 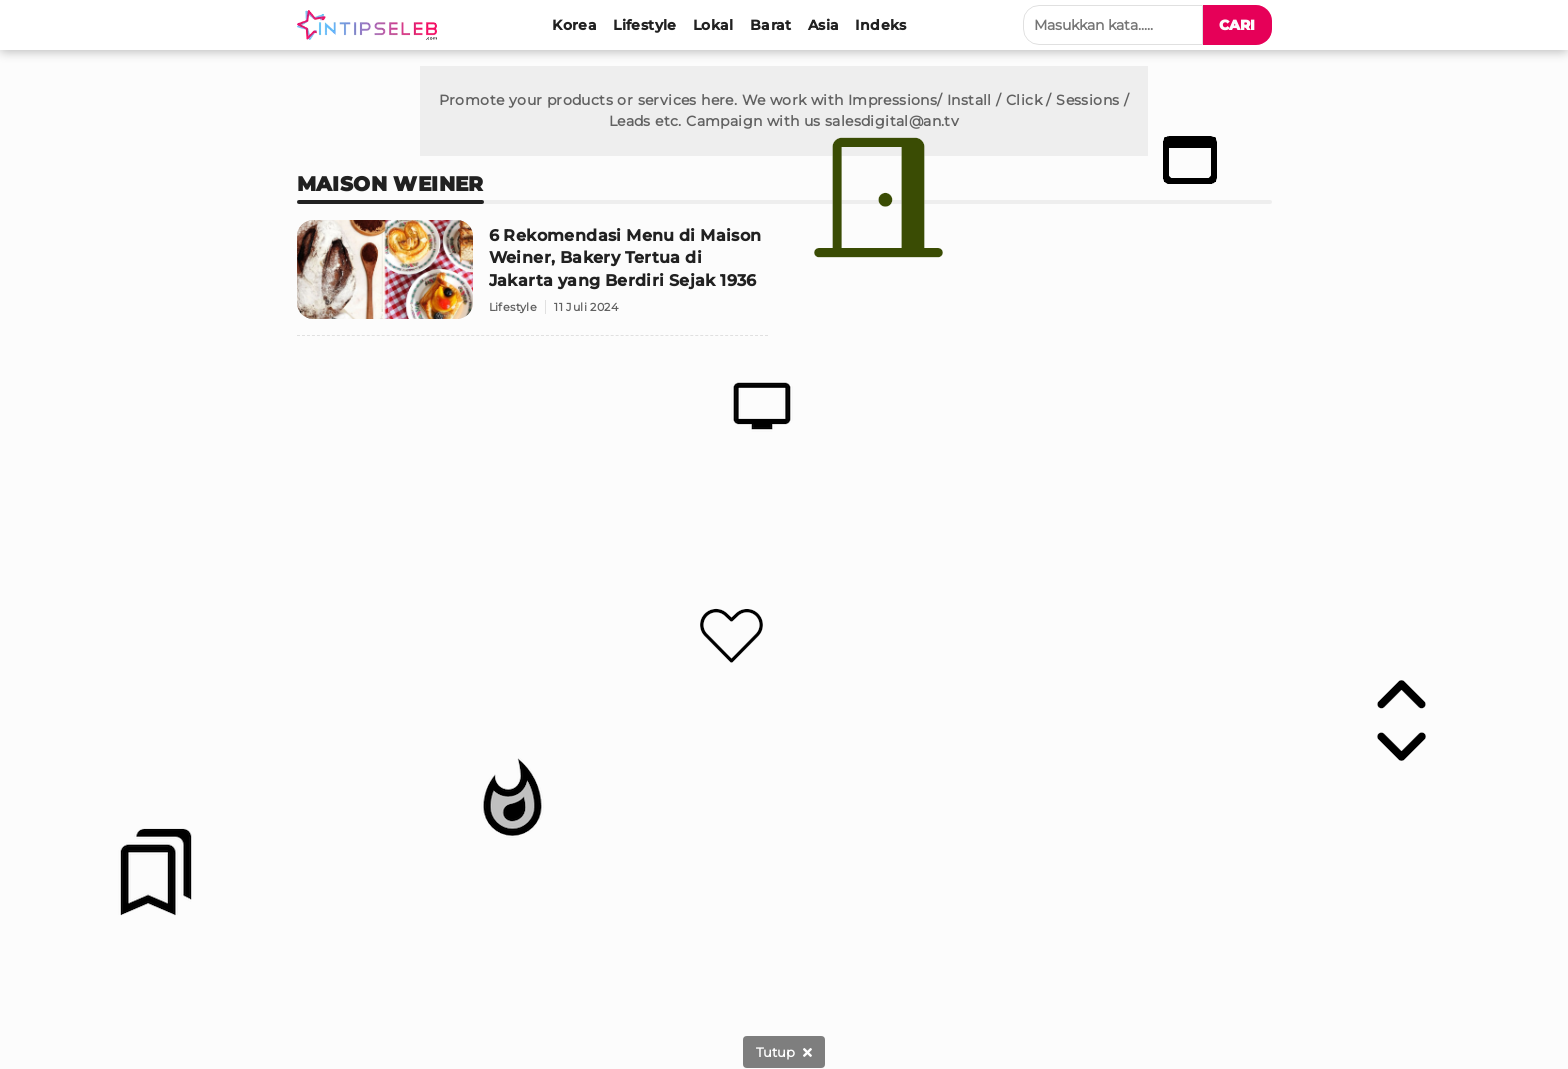 What do you see at coordinates (512, 799) in the screenshot?
I see `view trending or popular content` at bounding box center [512, 799].